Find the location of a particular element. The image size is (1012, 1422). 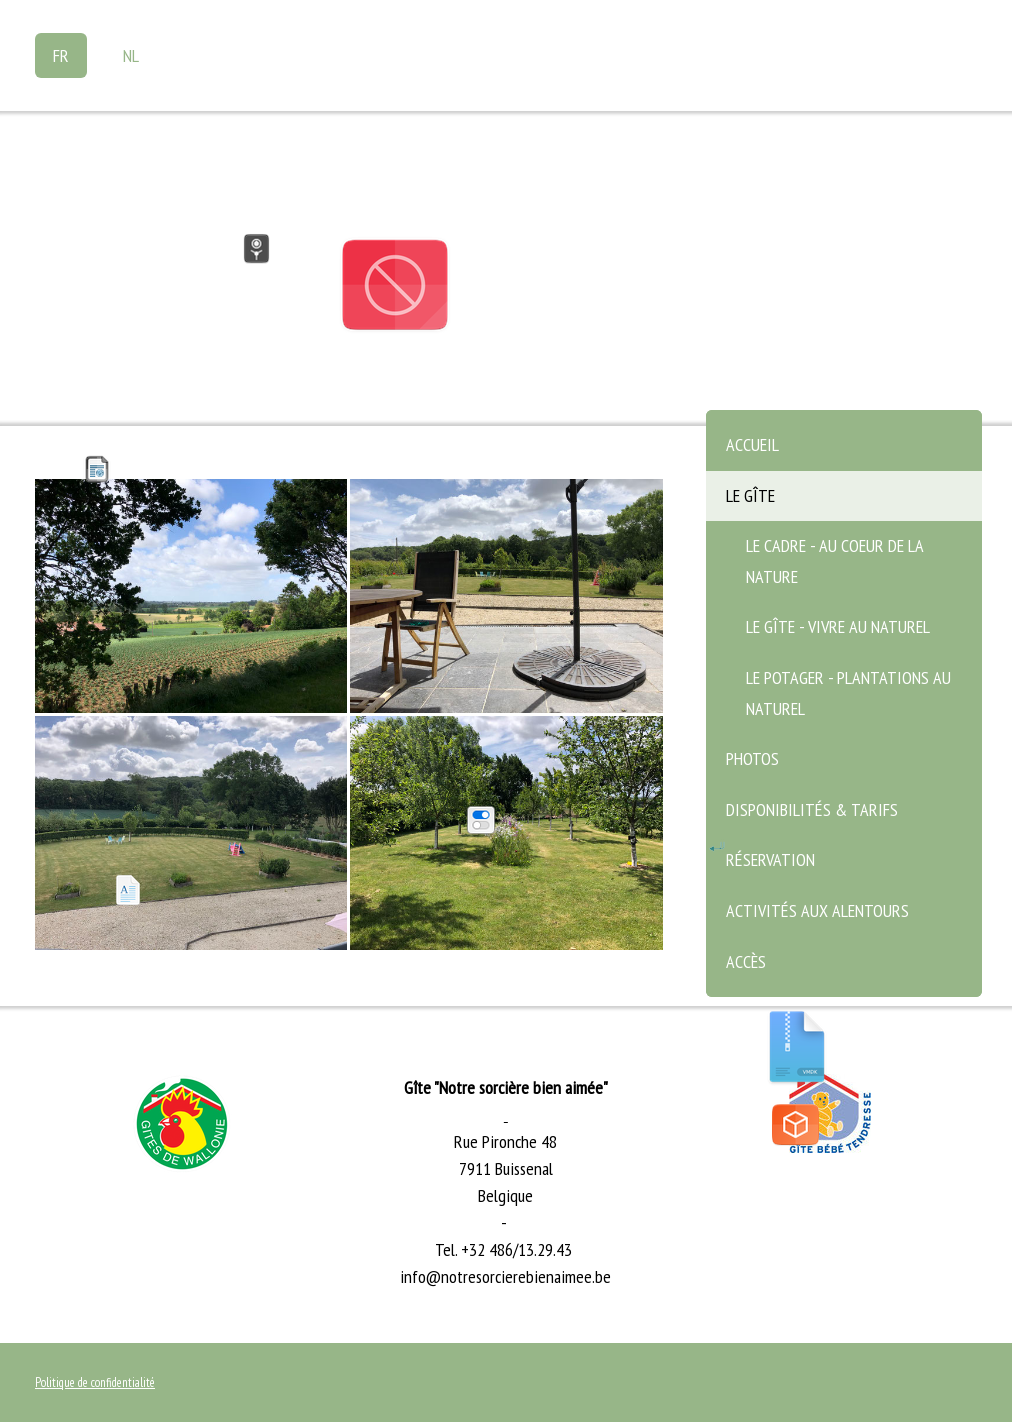

a VirtualBox virtual machine disk file is located at coordinates (797, 1048).